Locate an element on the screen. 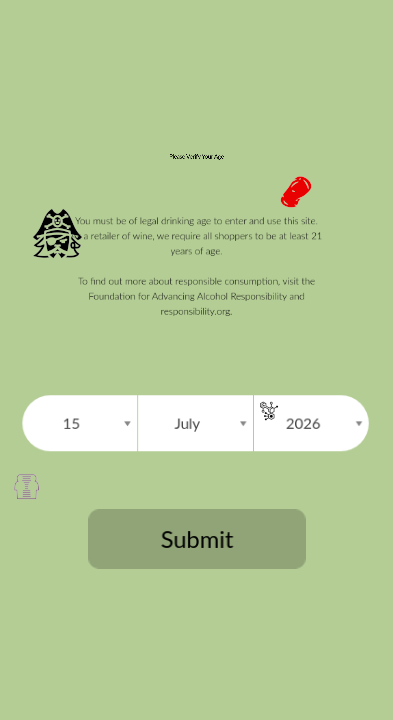  select potato as a game resource or ingredient is located at coordinates (296, 192).